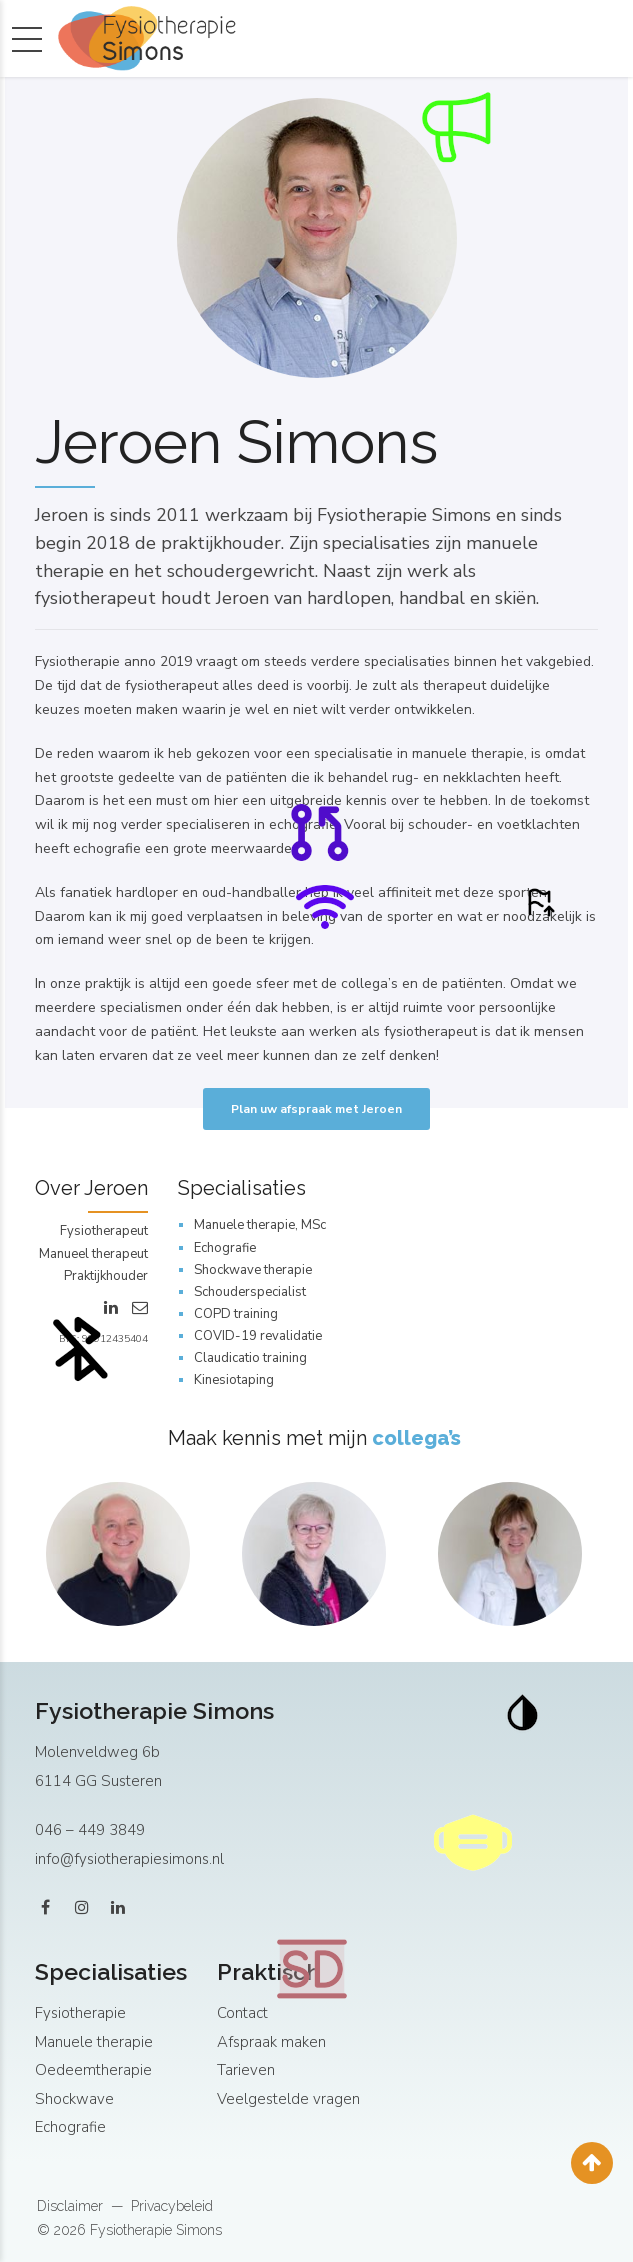 The image size is (633, 2262). What do you see at coordinates (458, 128) in the screenshot?
I see `make an announcement` at bounding box center [458, 128].